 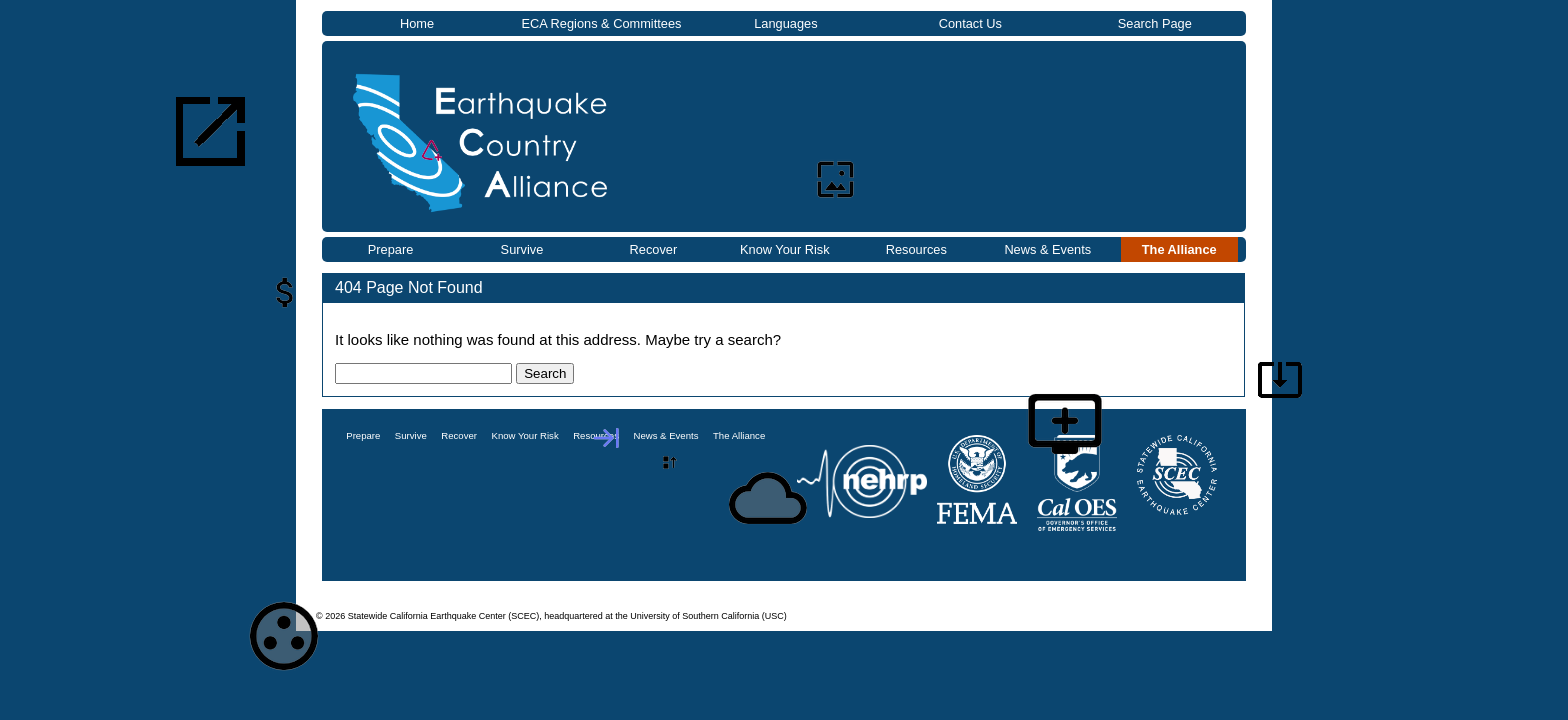 What do you see at coordinates (835, 179) in the screenshot?
I see `change wallpaper or background image` at bounding box center [835, 179].